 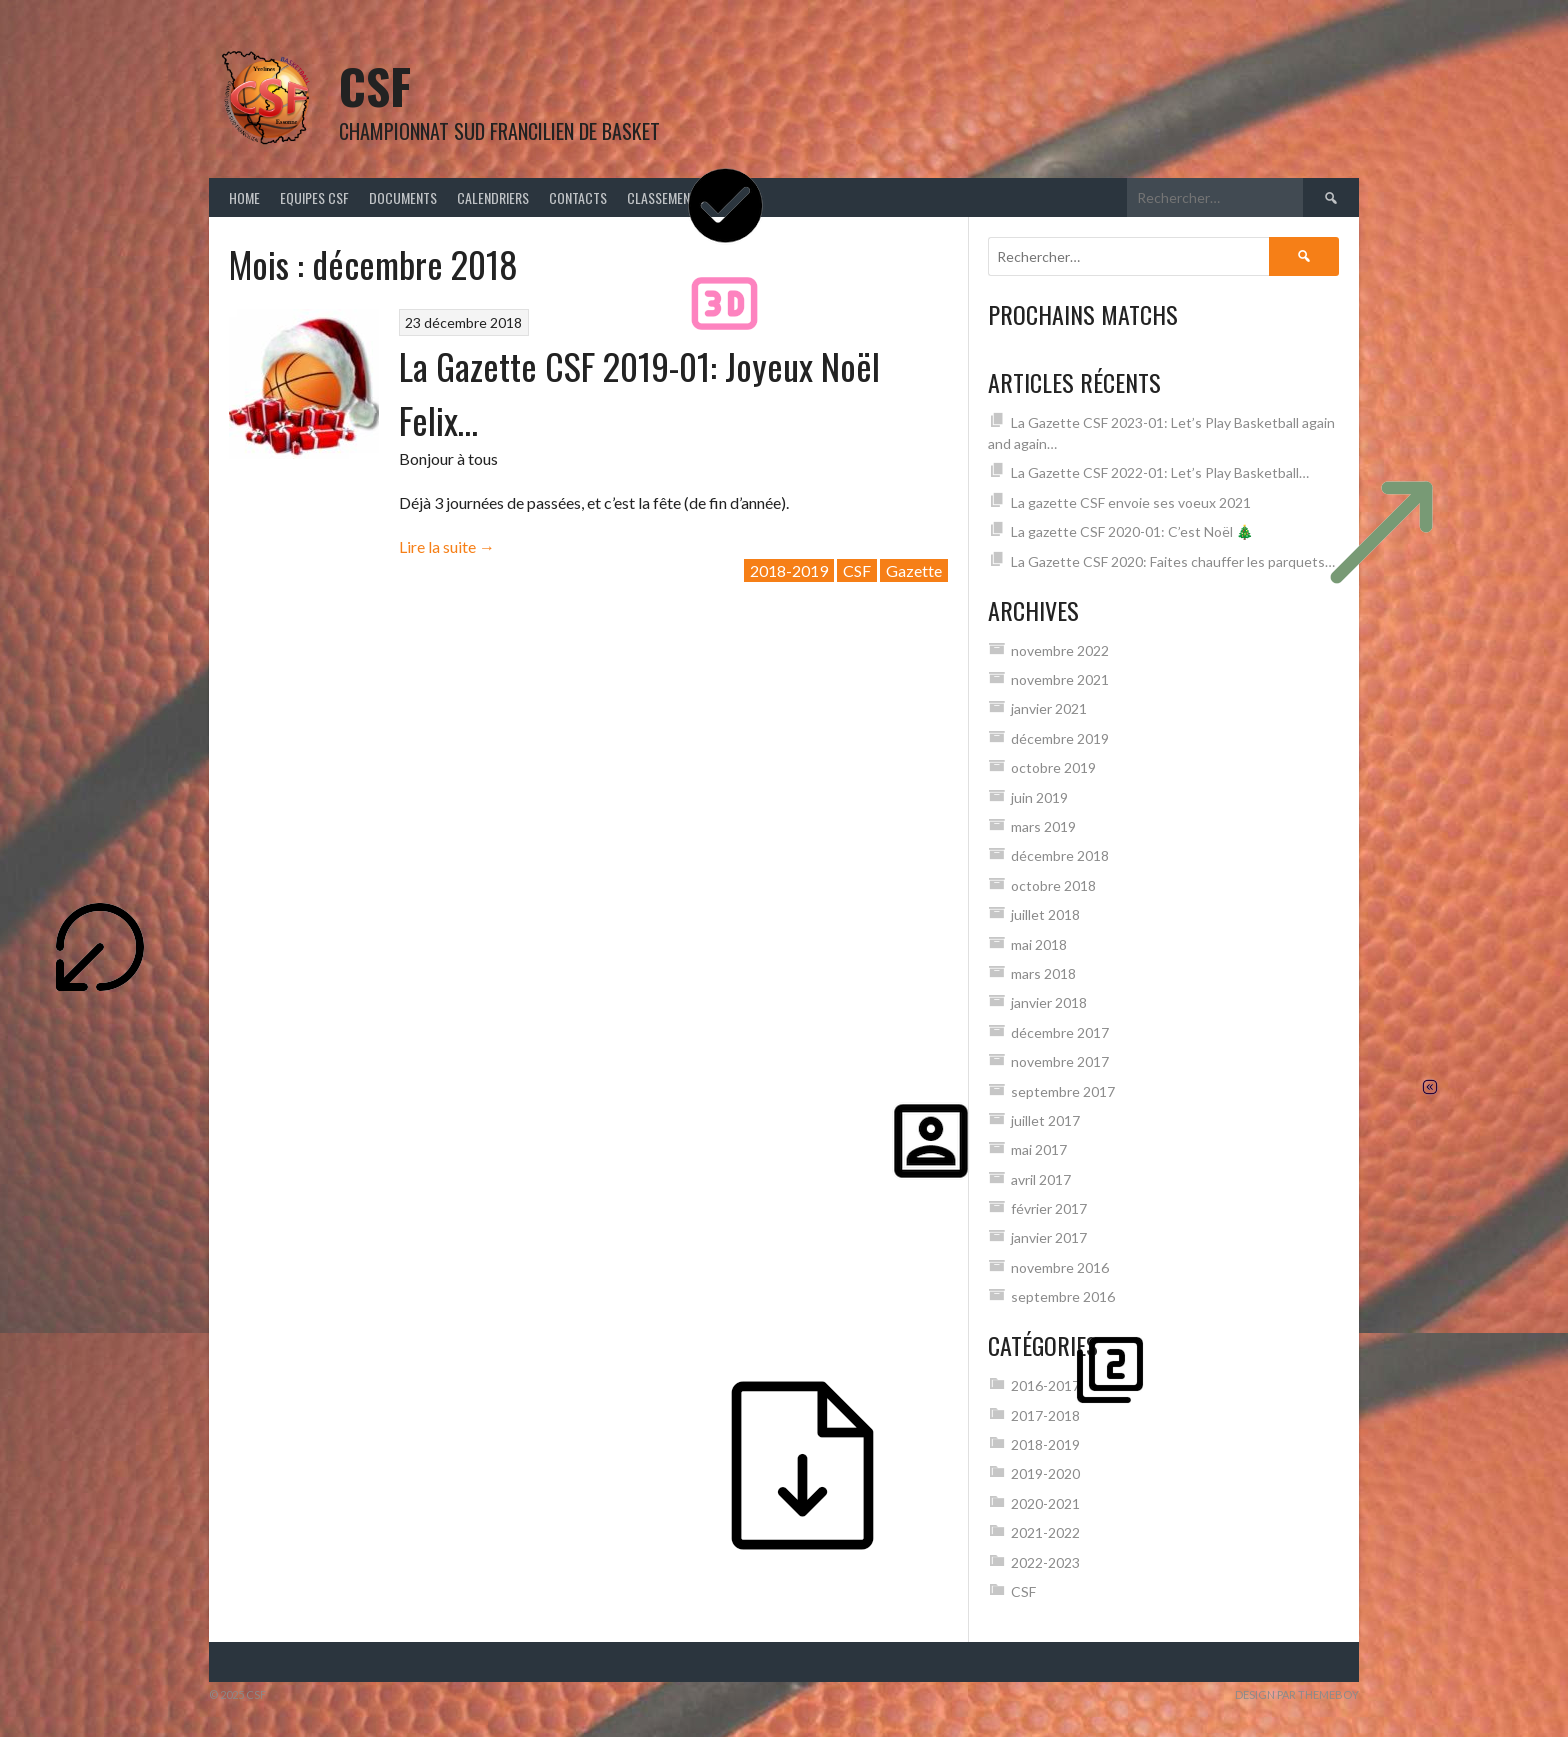 I want to click on indicates 2 items selected or stacked, so click(x=1110, y=1370).